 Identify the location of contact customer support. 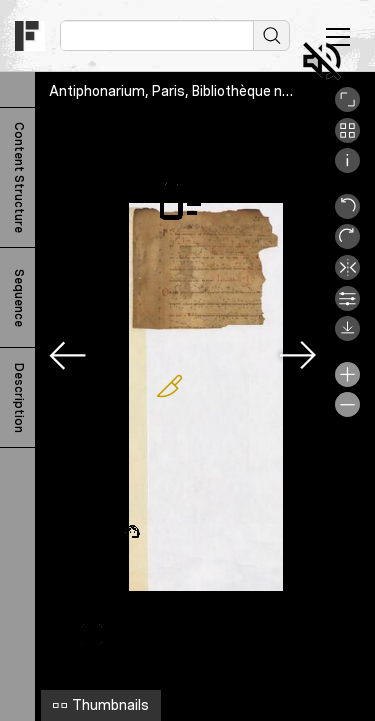
(132, 531).